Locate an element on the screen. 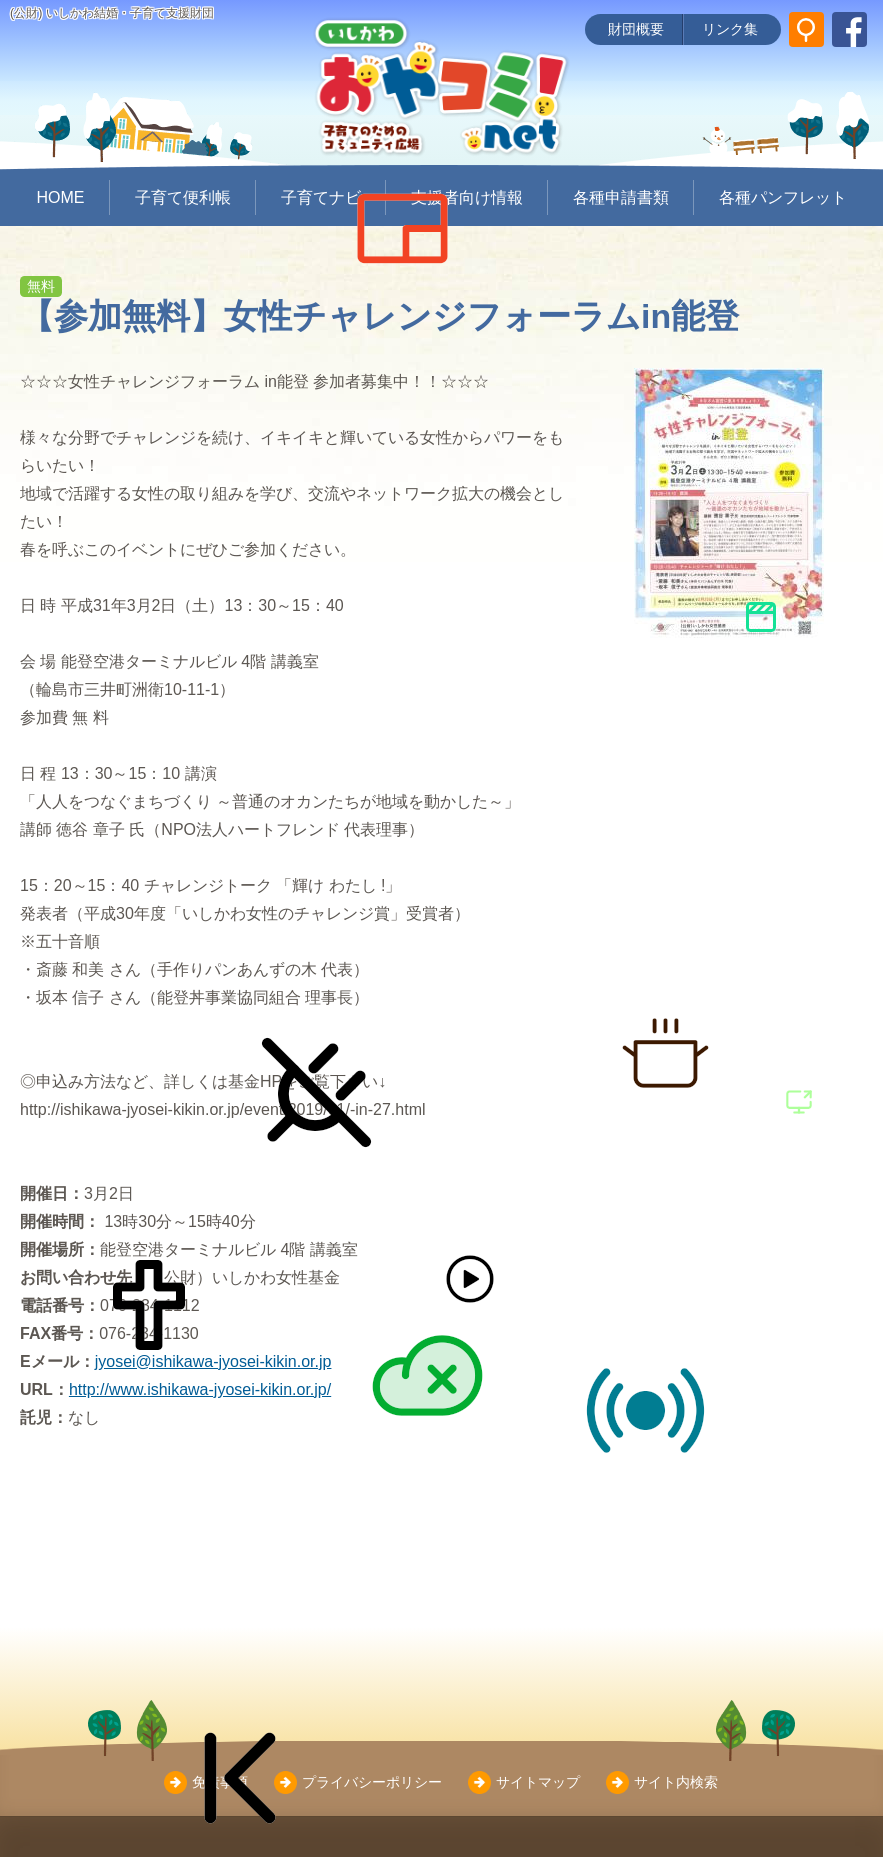 This screenshot has height=1857, width=883. play media or video content is located at coordinates (470, 1279).